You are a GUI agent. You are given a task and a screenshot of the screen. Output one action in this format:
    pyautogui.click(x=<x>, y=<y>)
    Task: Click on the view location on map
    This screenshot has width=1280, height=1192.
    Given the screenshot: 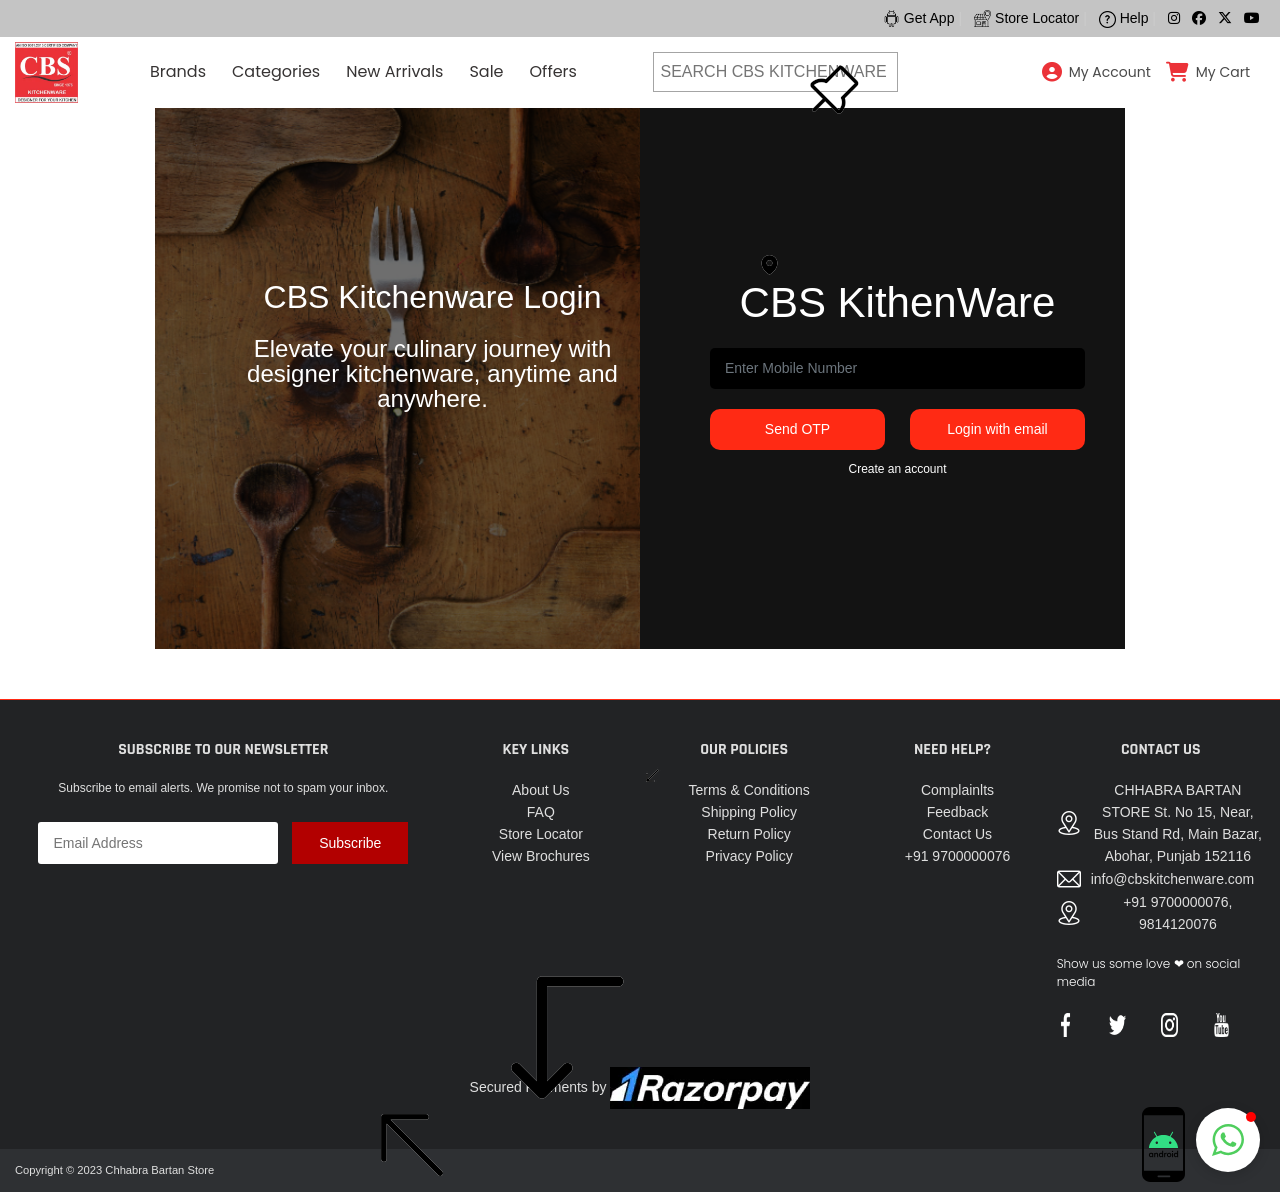 What is the action you would take?
    pyautogui.click(x=769, y=264)
    